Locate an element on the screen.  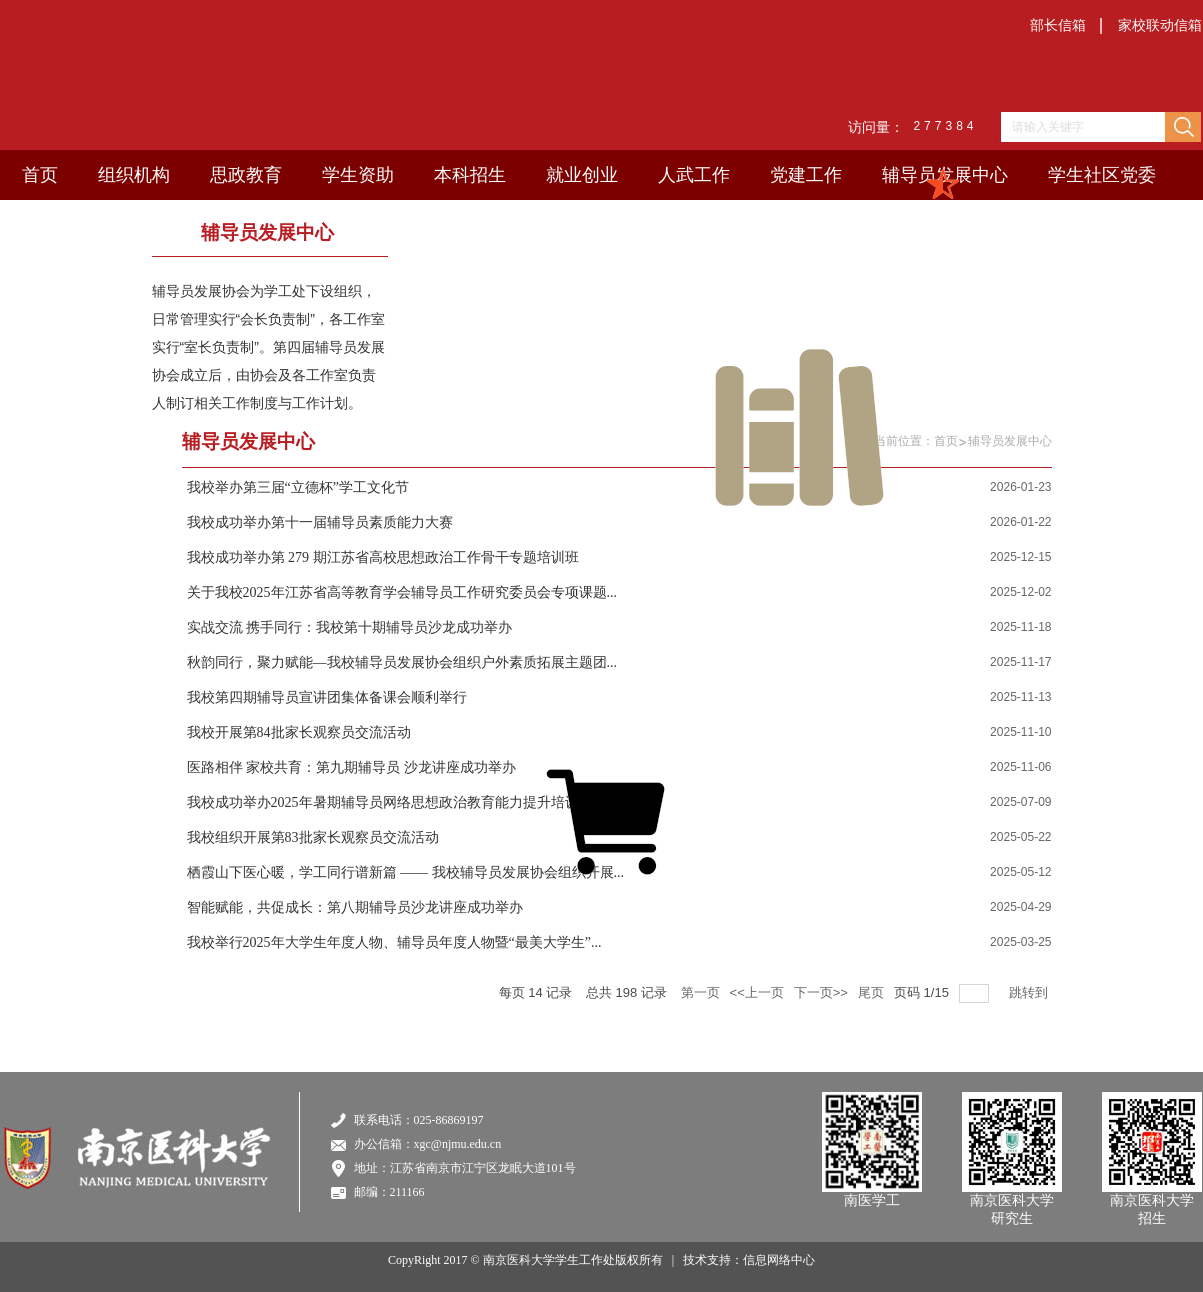
access your saved content library is located at coordinates (799, 427).